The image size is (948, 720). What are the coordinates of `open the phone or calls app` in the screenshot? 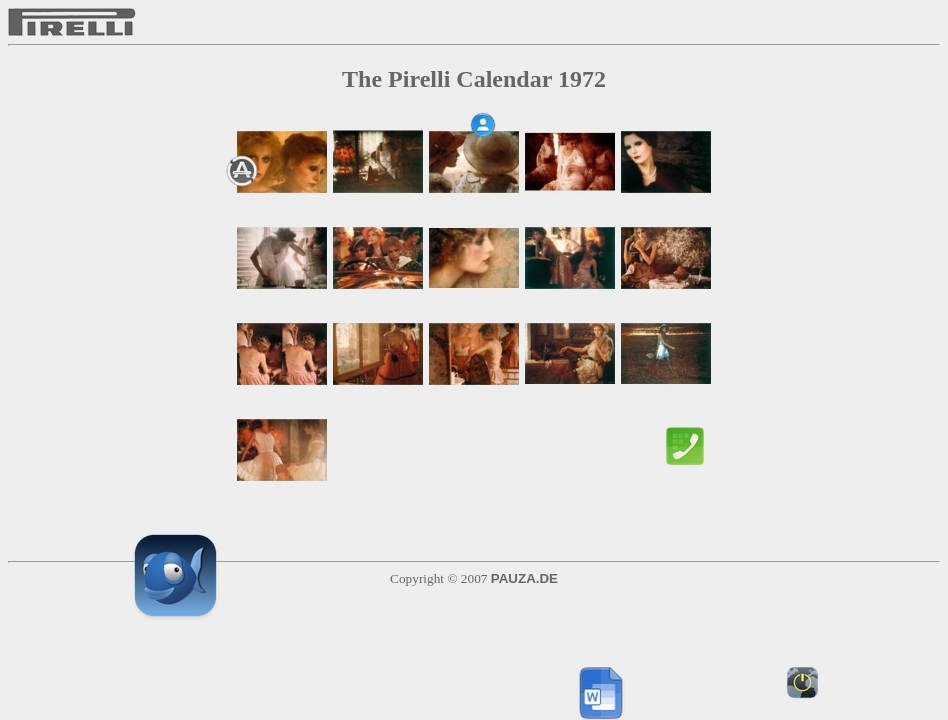 It's located at (685, 446).